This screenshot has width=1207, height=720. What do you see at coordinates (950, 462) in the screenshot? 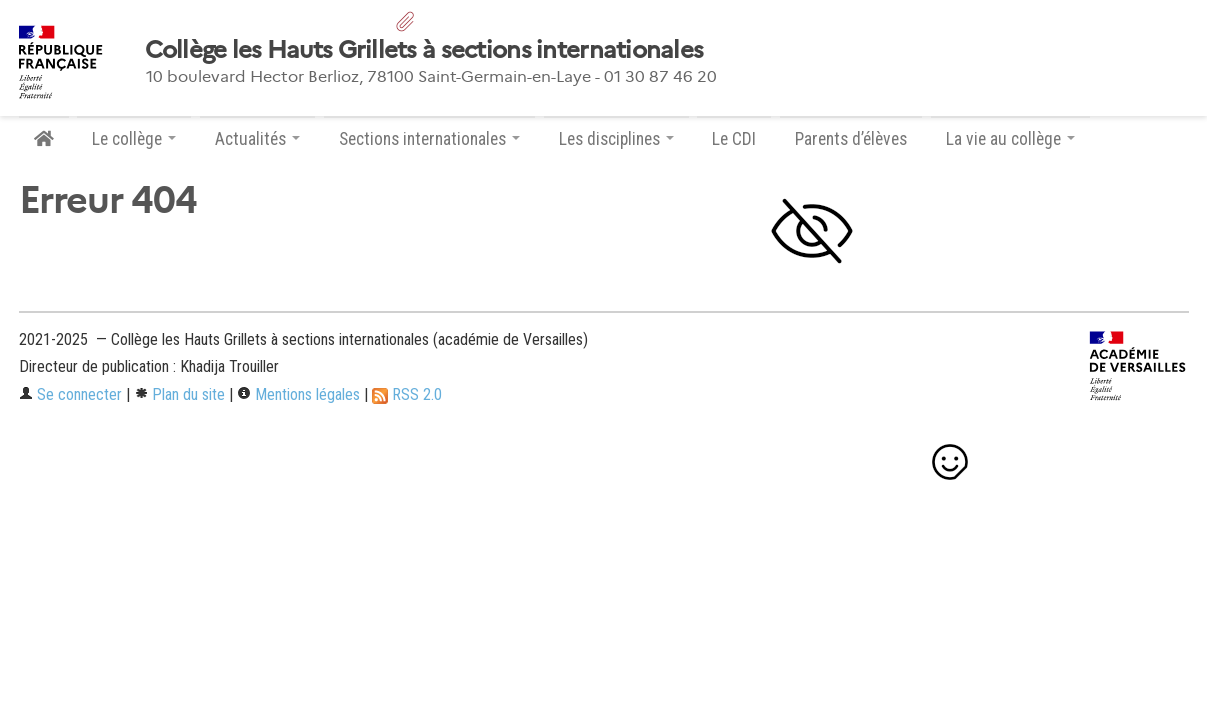
I see `add a sticker to your message` at bounding box center [950, 462].